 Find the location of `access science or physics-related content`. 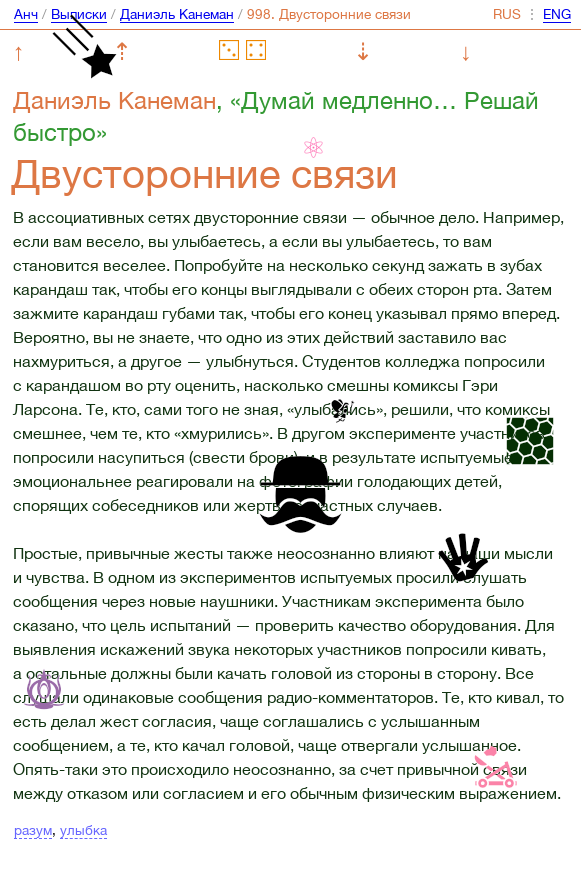

access science or physics-related content is located at coordinates (313, 147).